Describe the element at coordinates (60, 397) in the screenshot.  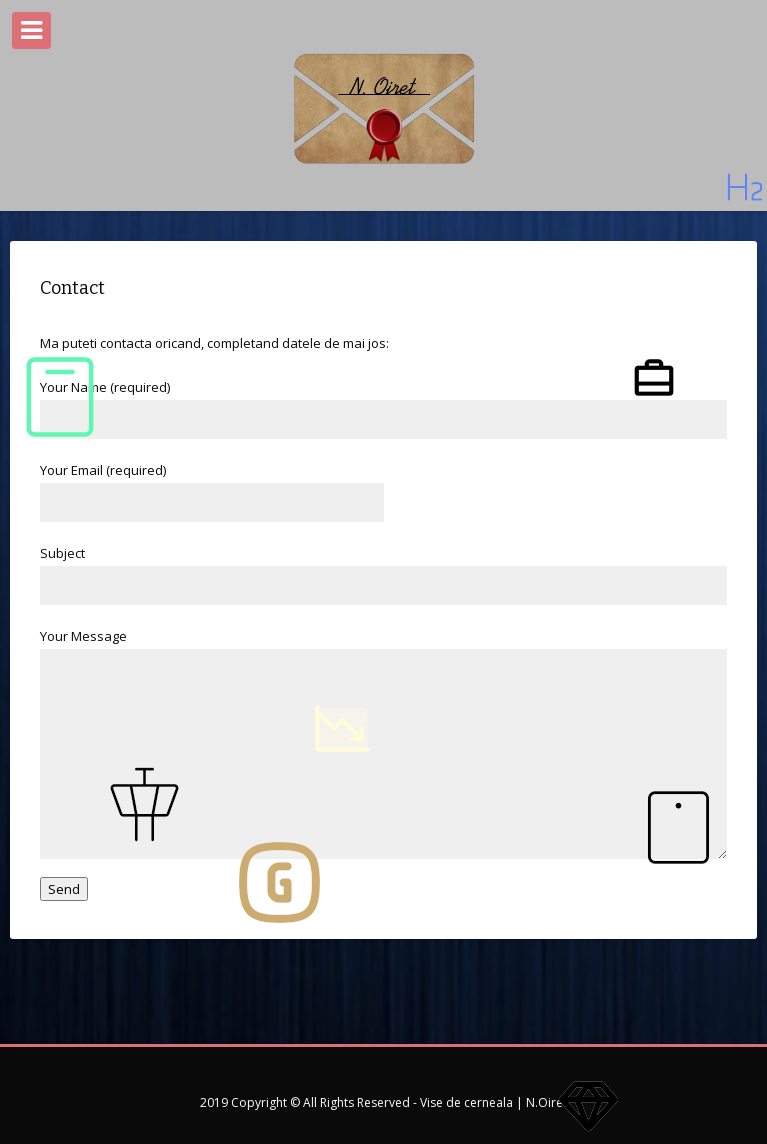
I see `tablet device with speaker` at that location.